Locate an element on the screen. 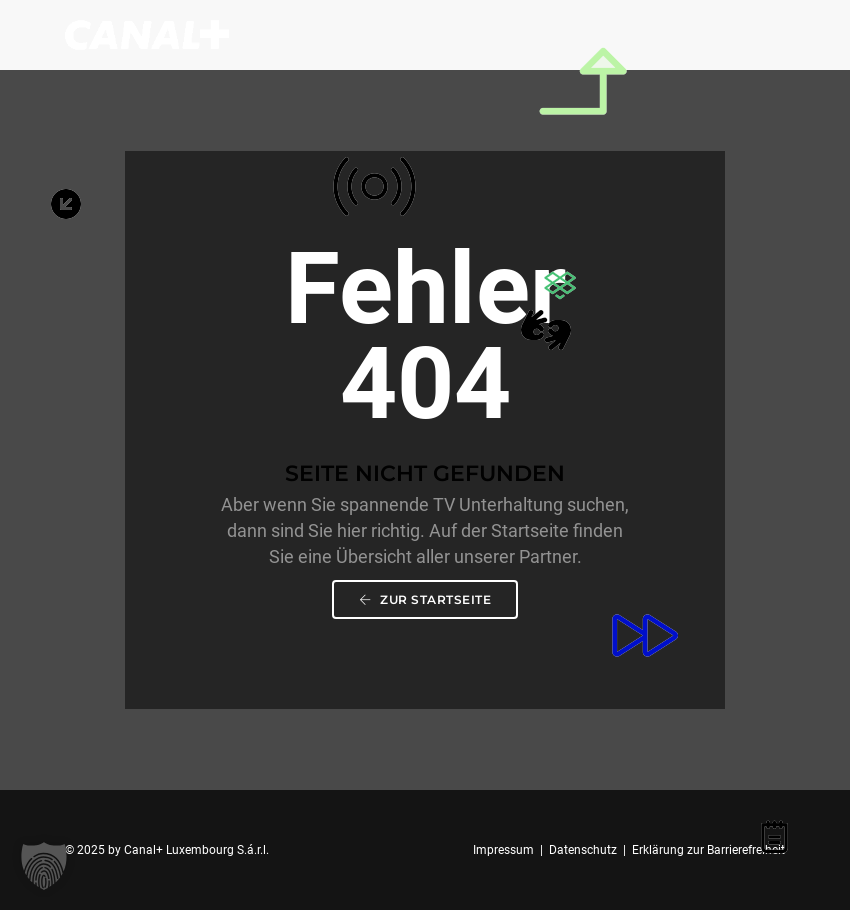 The width and height of the screenshot is (850, 910). open dropbox cloud storage is located at coordinates (560, 284).